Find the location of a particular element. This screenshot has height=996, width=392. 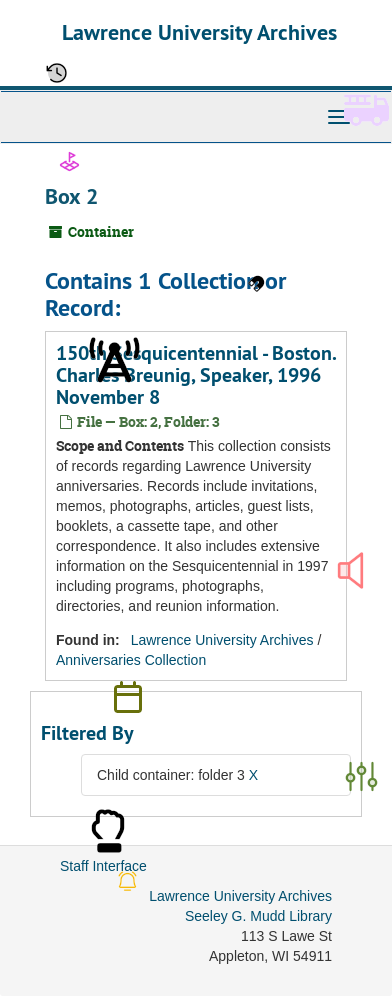

attract or link related items together is located at coordinates (256, 283).